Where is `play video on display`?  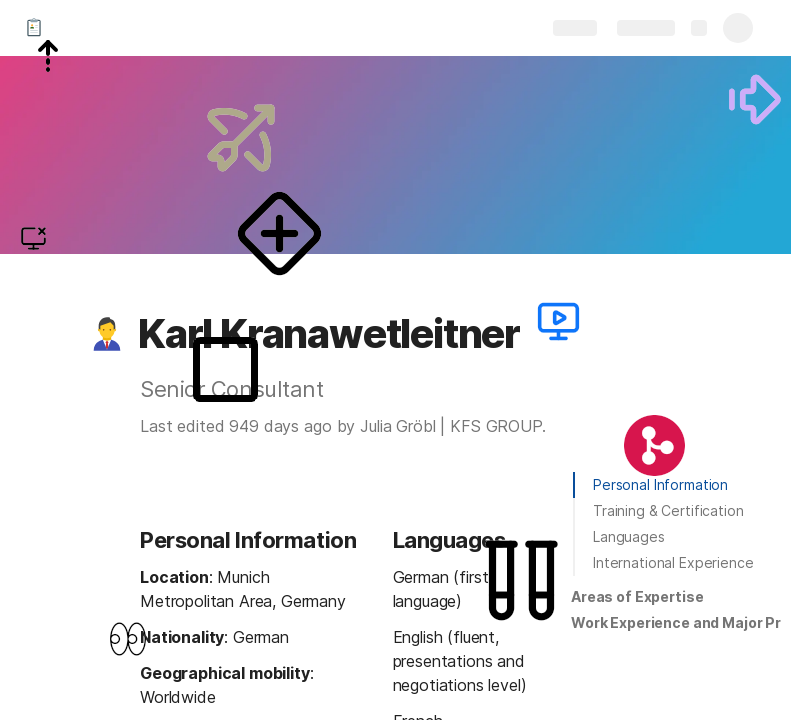
play video on display is located at coordinates (558, 321).